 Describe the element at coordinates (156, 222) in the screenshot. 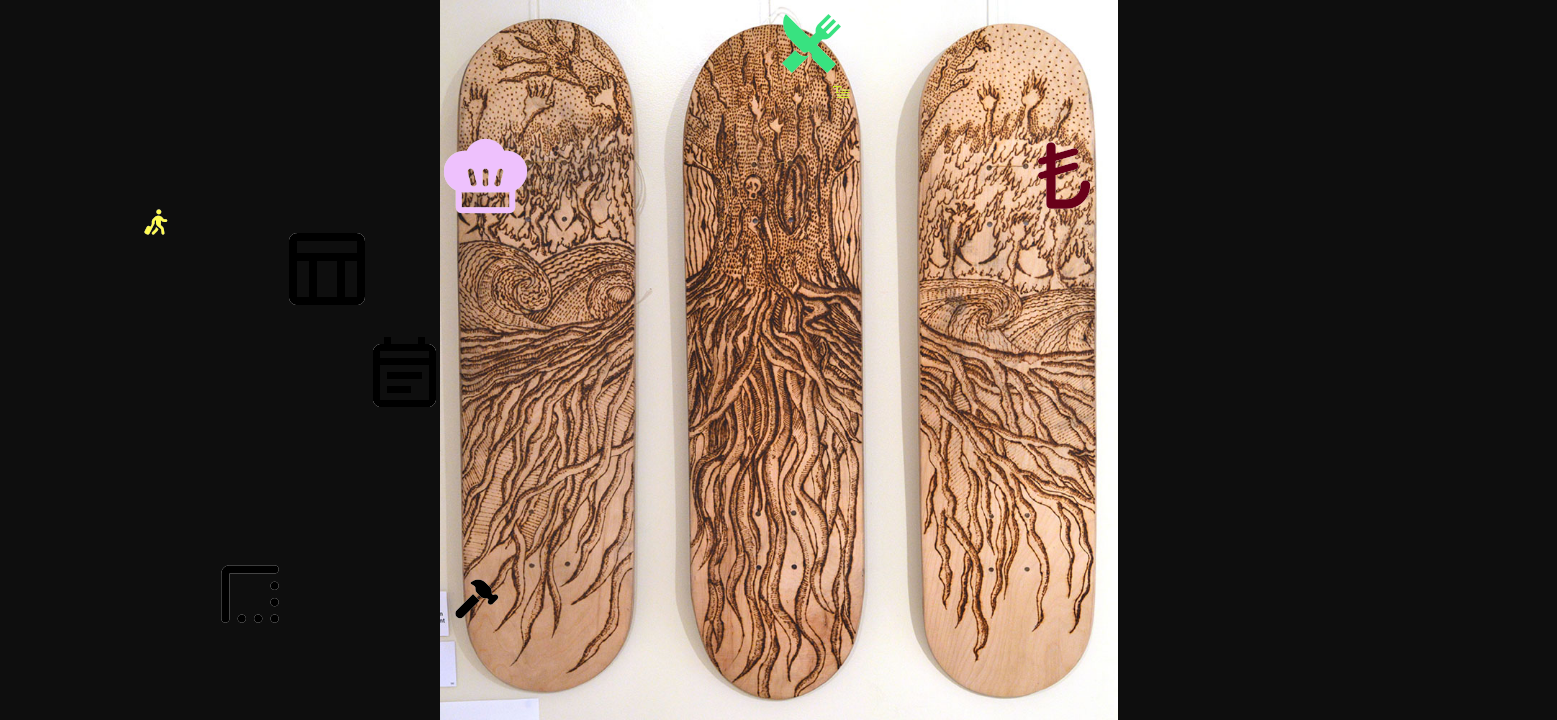

I see `indicates travel or transportation section` at that location.